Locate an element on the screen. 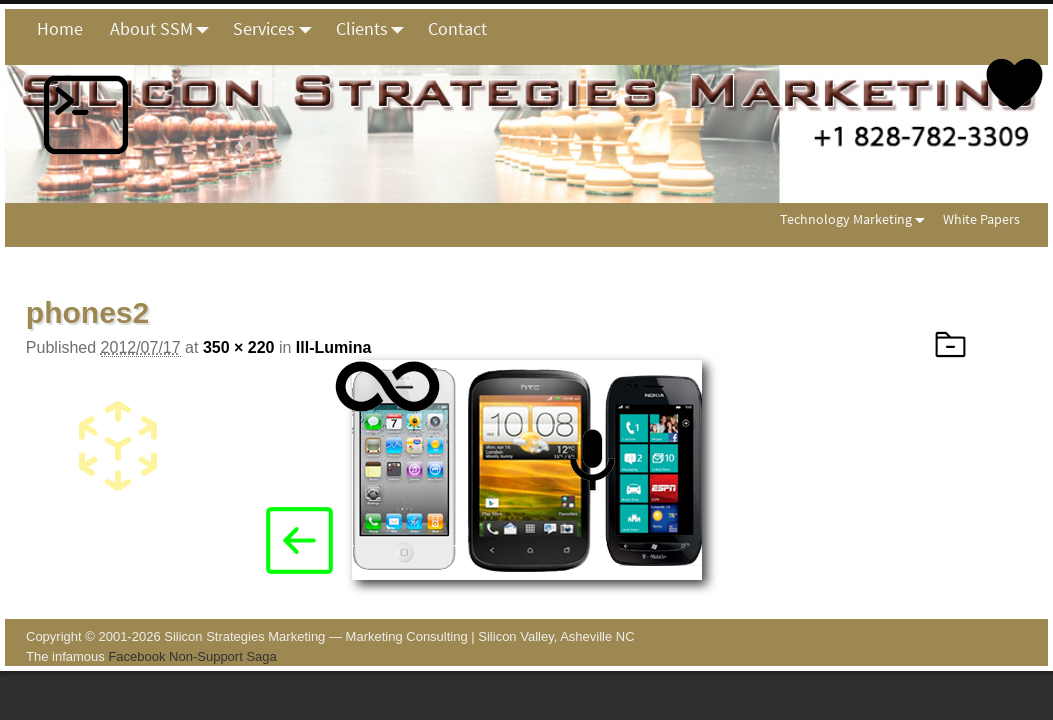 This screenshot has width=1053, height=720. tap to start voice recording is located at coordinates (592, 461).